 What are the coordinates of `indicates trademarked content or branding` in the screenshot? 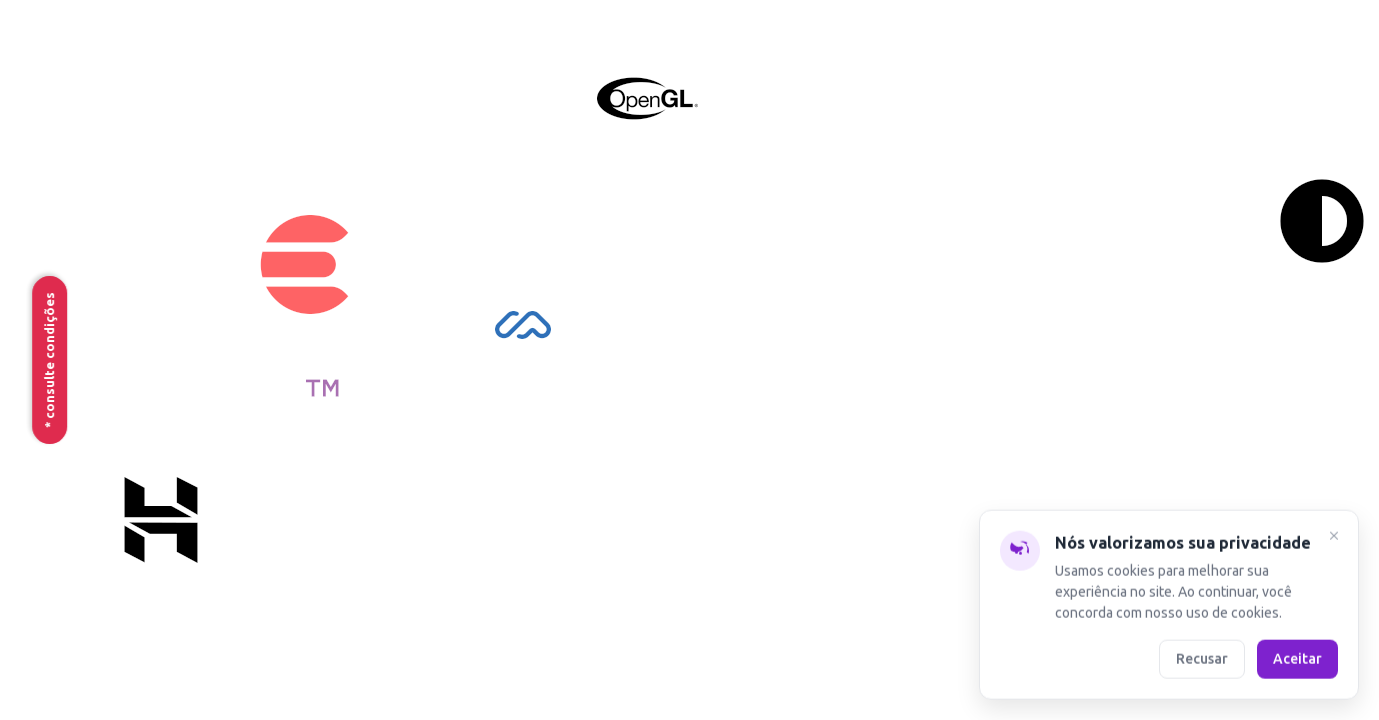 It's located at (323, 388).